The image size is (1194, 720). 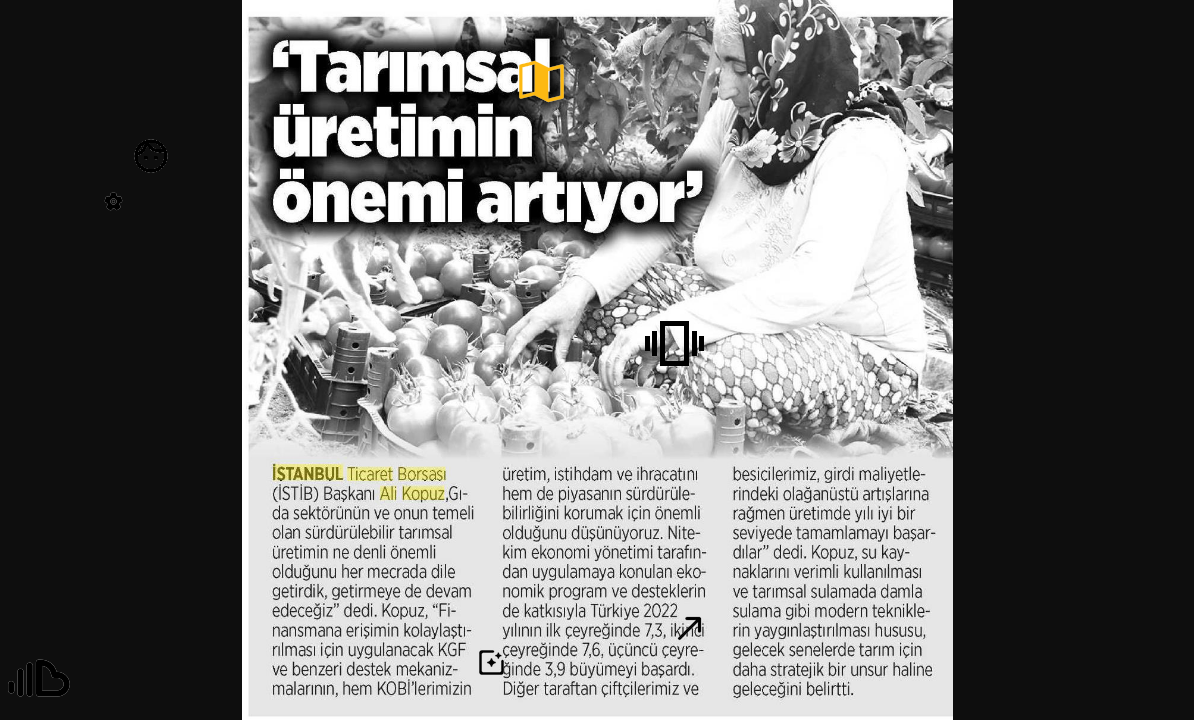 I want to click on open map view, so click(x=541, y=81).